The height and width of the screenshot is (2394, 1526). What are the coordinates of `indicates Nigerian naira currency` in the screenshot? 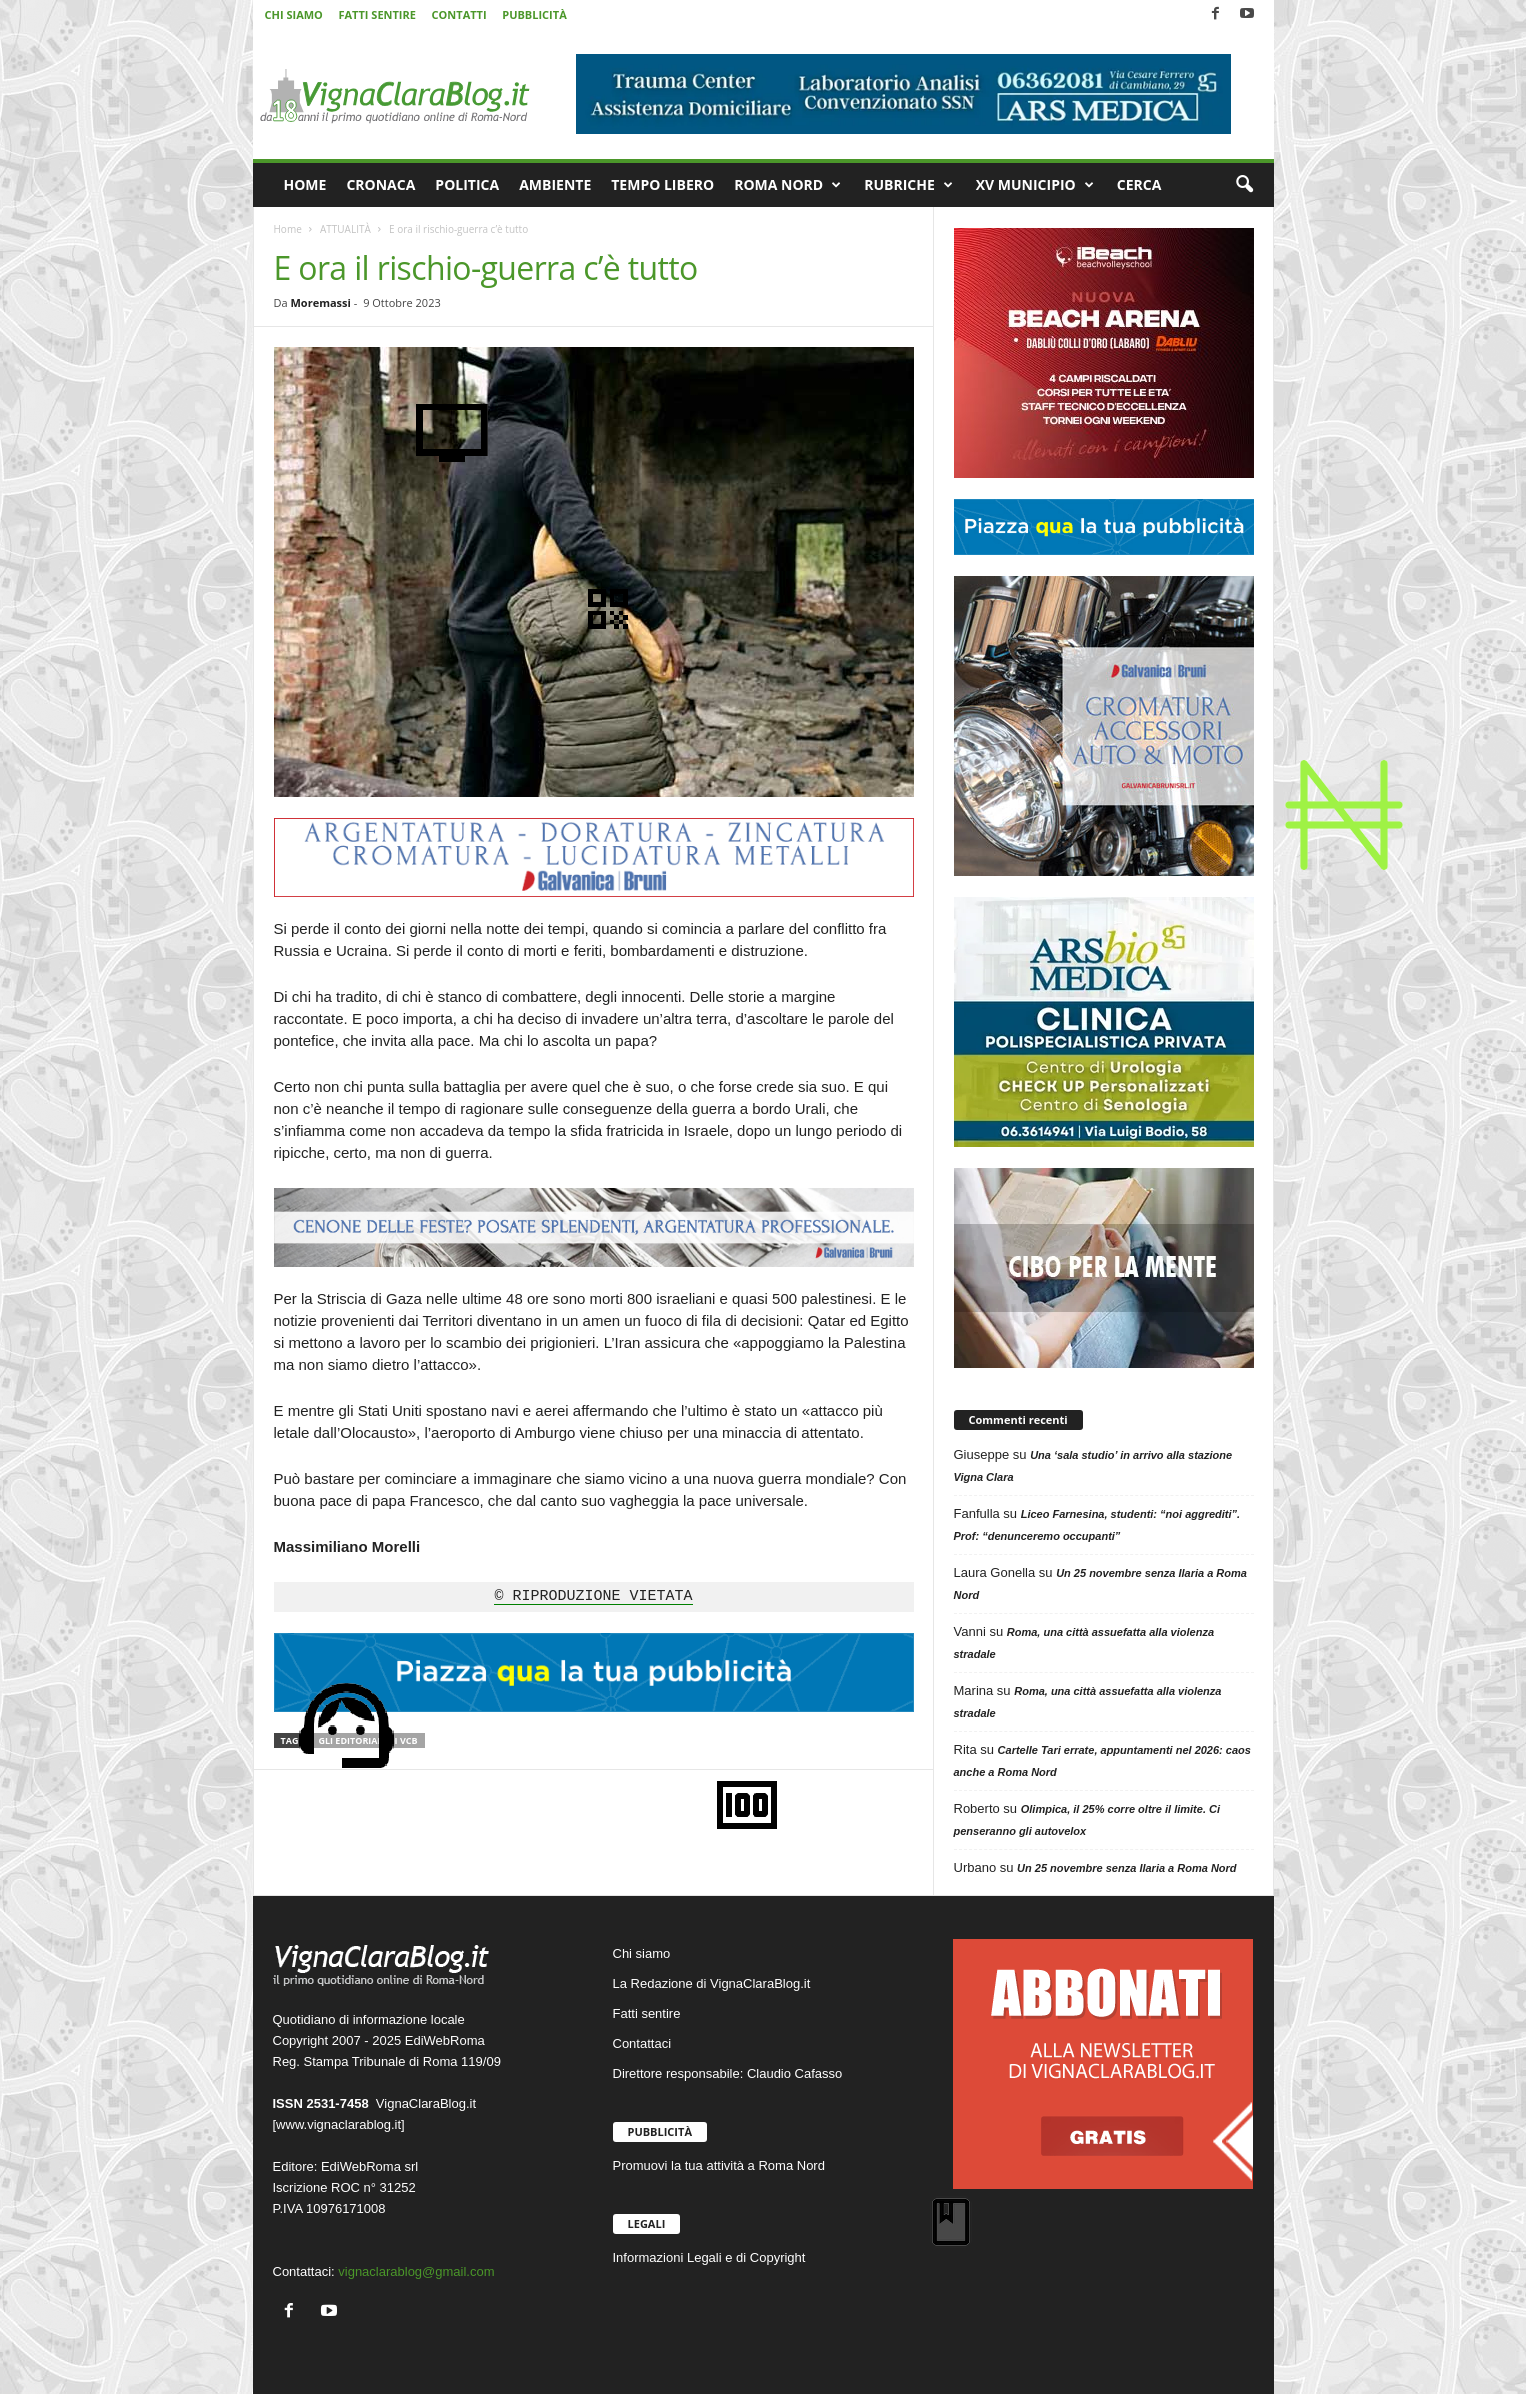 It's located at (1344, 815).